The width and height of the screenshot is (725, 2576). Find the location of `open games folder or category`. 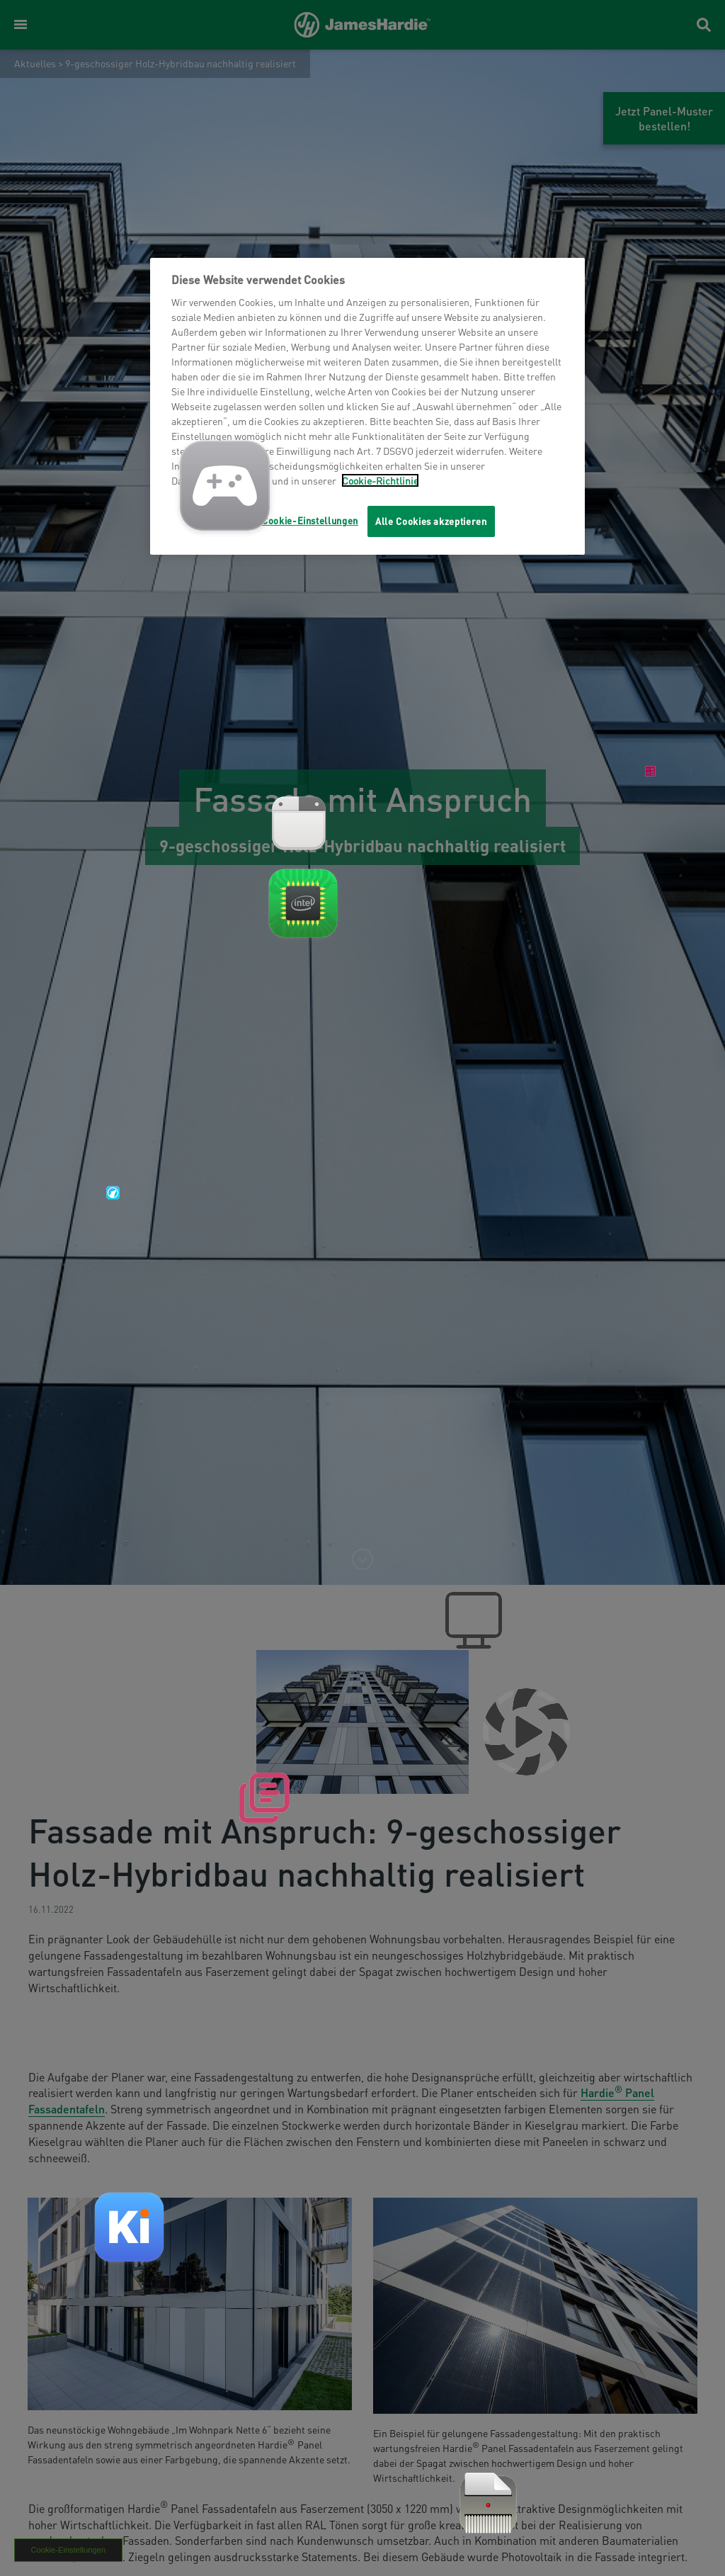

open games folder or category is located at coordinates (224, 485).